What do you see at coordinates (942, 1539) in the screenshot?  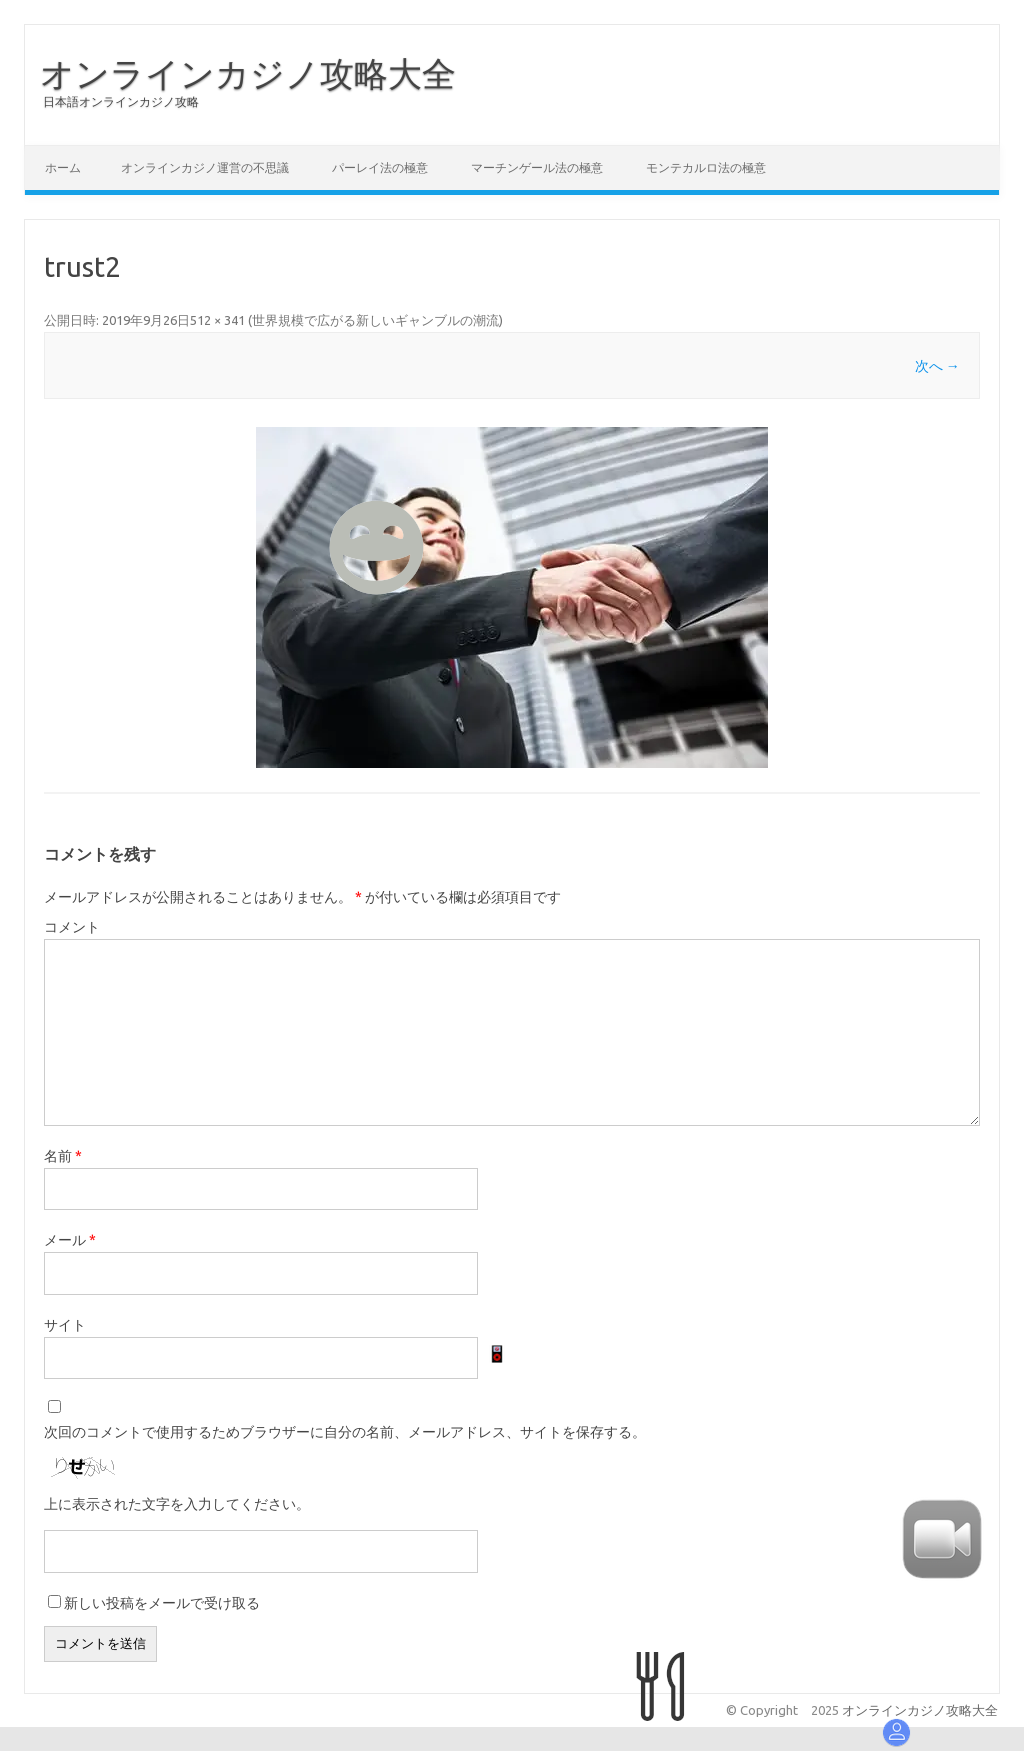 I see `open FaceTime to start a video call` at bounding box center [942, 1539].